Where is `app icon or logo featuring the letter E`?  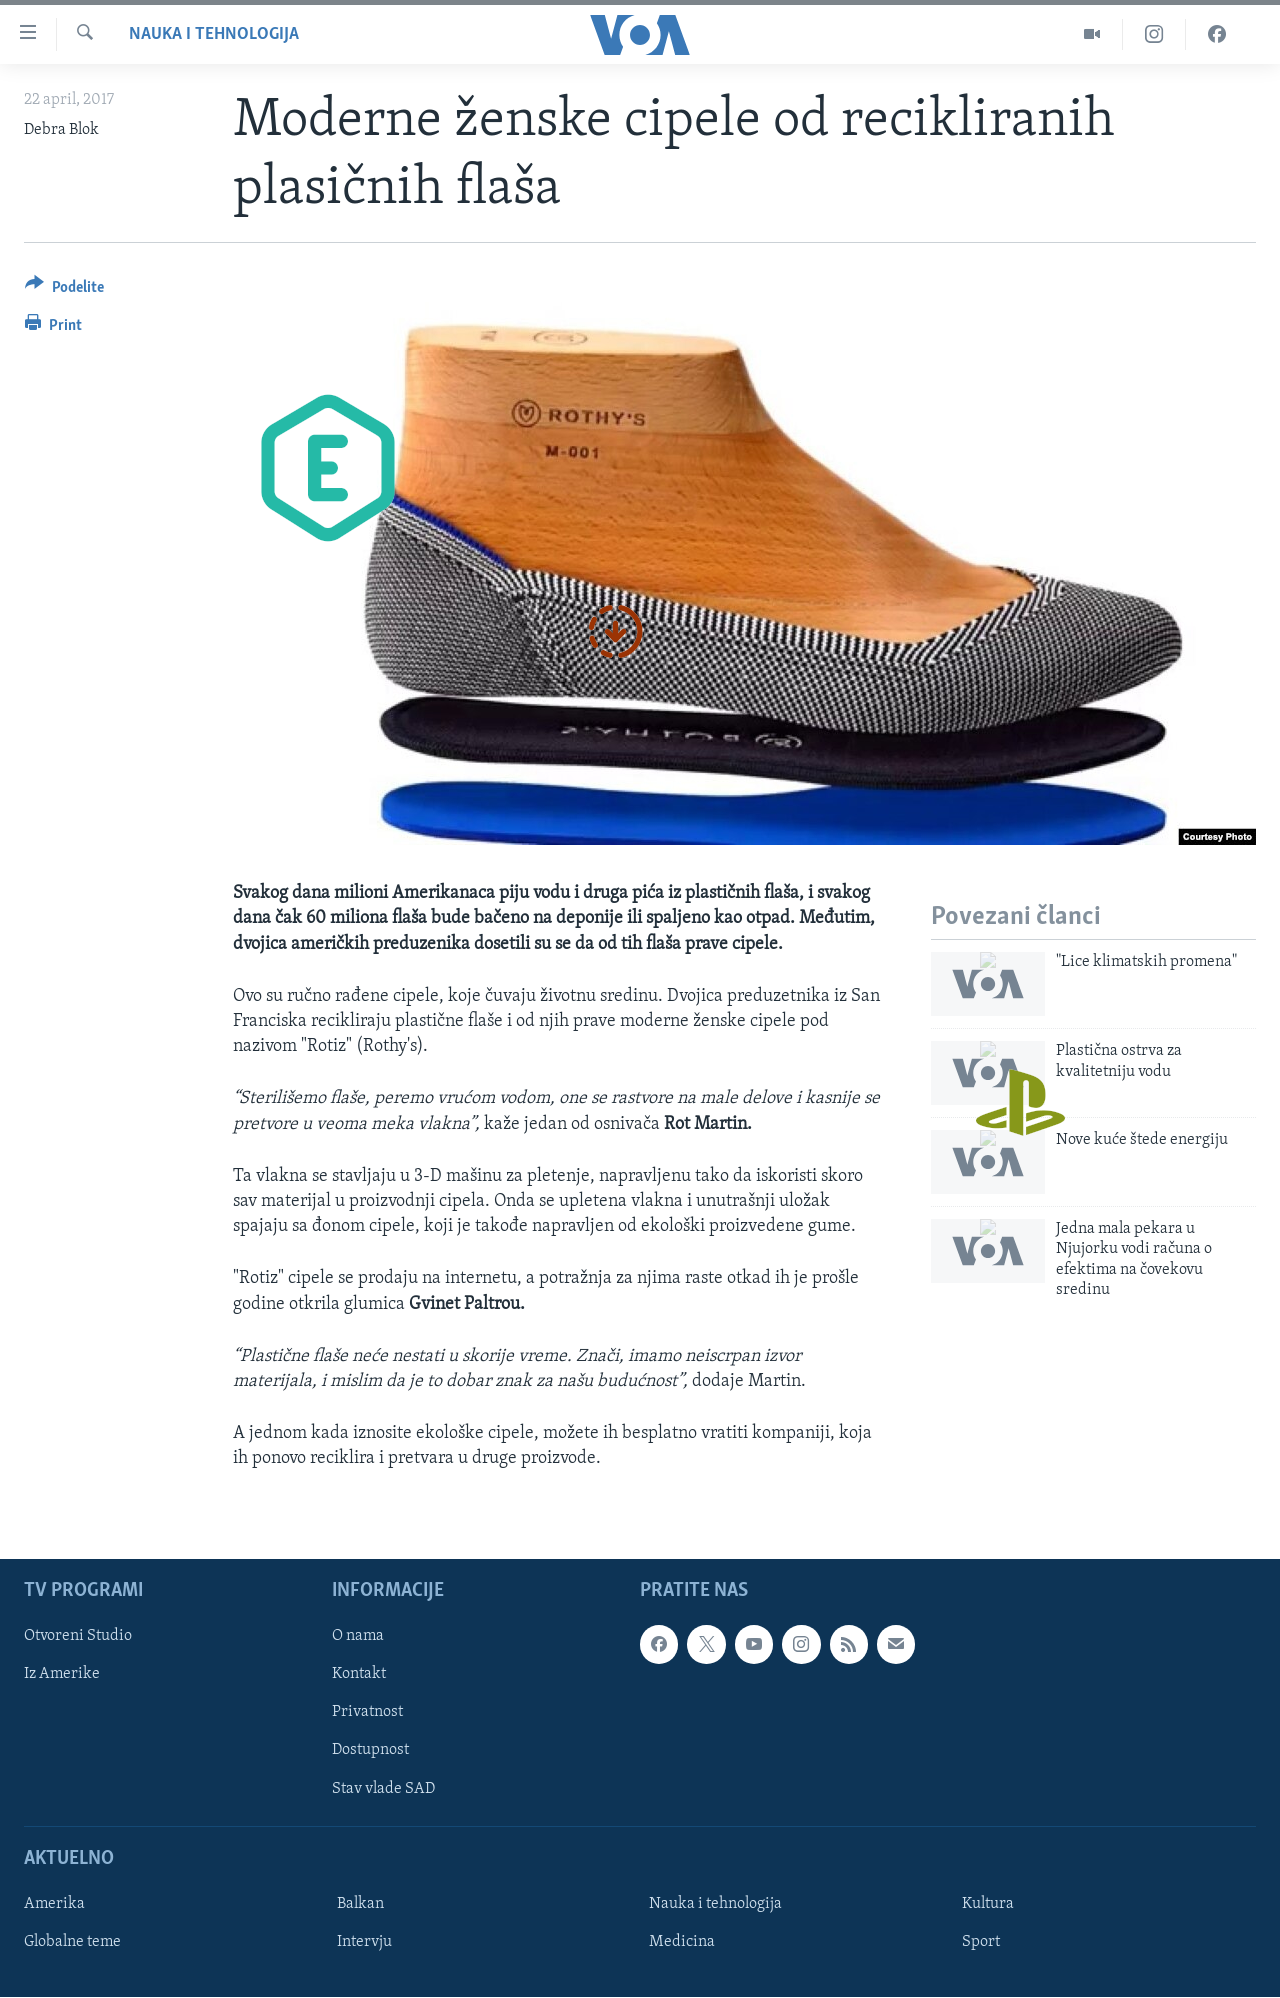 app icon or logo featuring the letter E is located at coordinates (328, 468).